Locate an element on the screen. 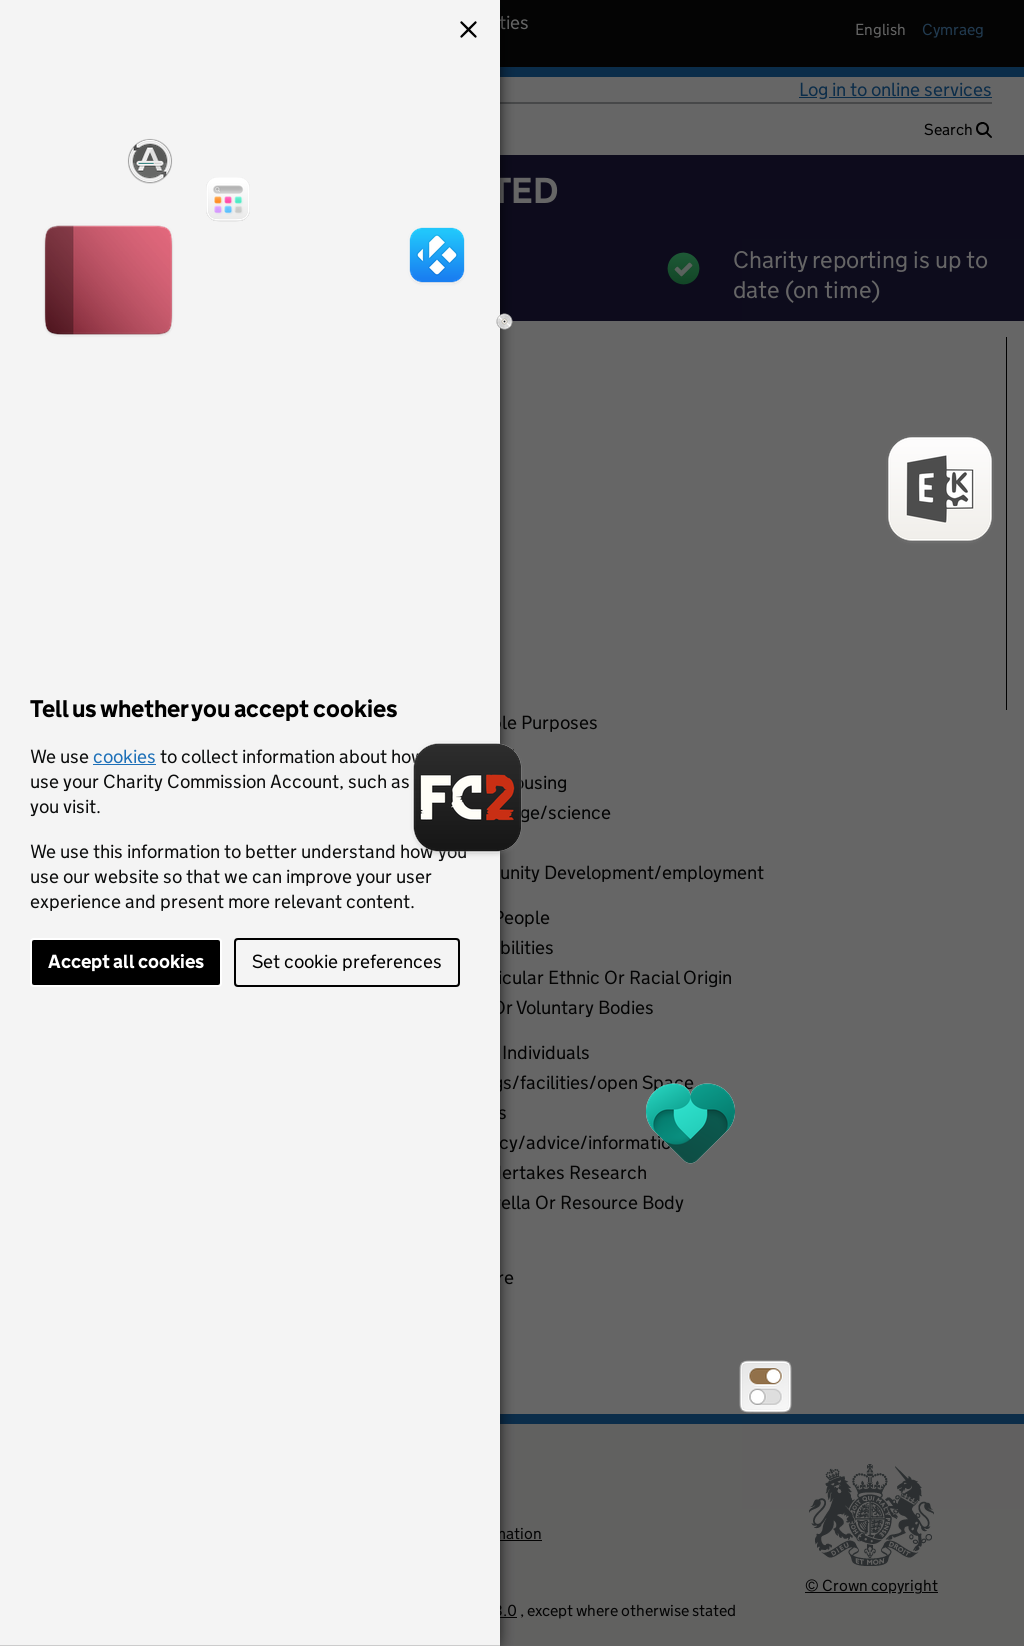 The height and width of the screenshot is (1646, 1024). open the microsoft family safety app is located at coordinates (690, 1122).